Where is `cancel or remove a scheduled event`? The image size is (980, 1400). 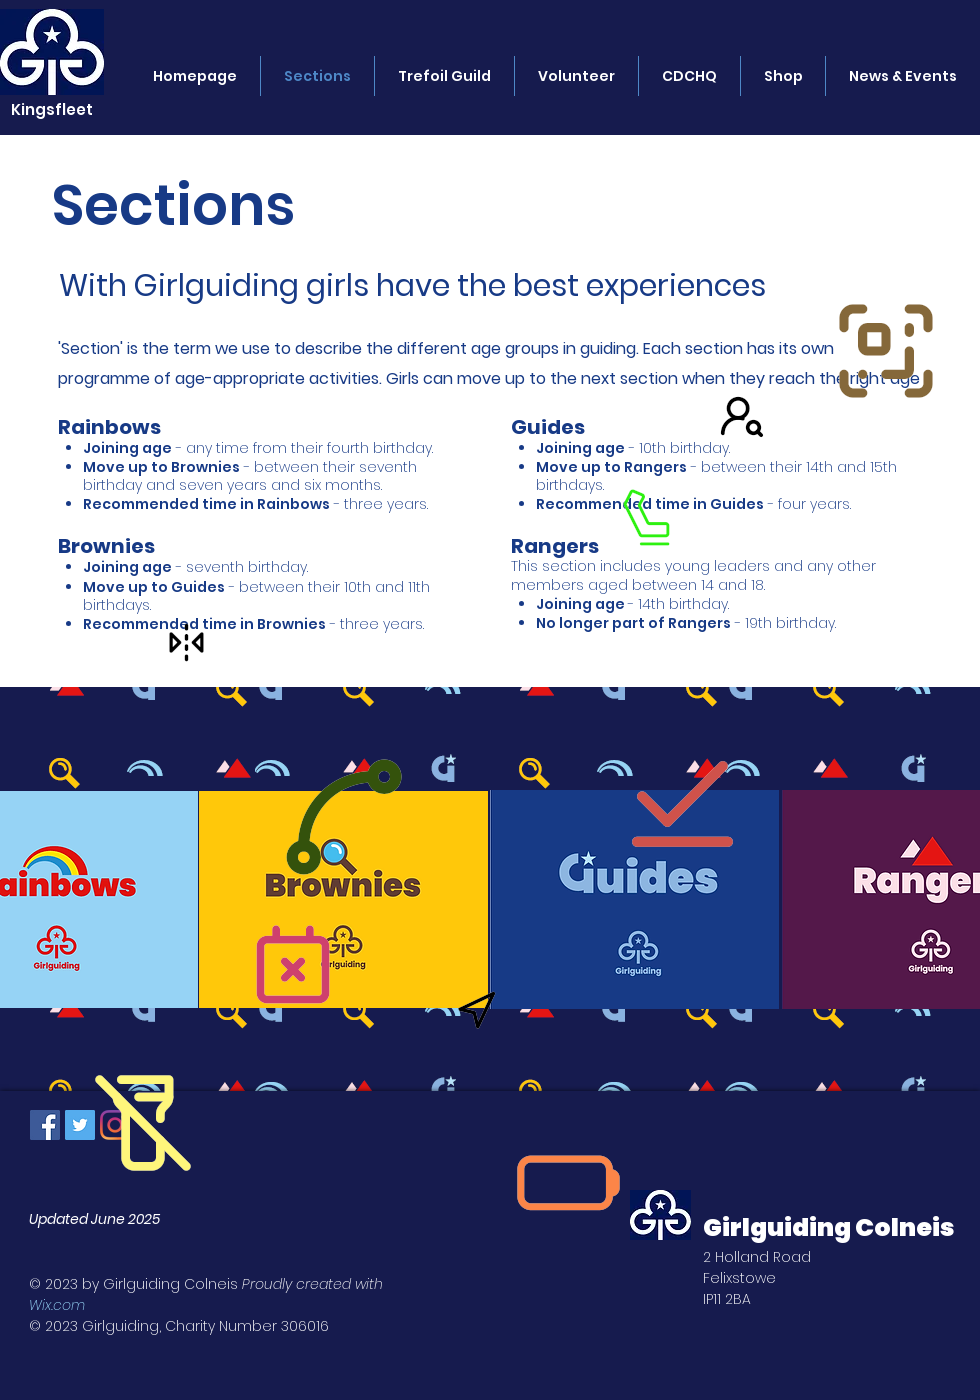
cancel or remove a scheduled event is located at coordinates (293, 967).